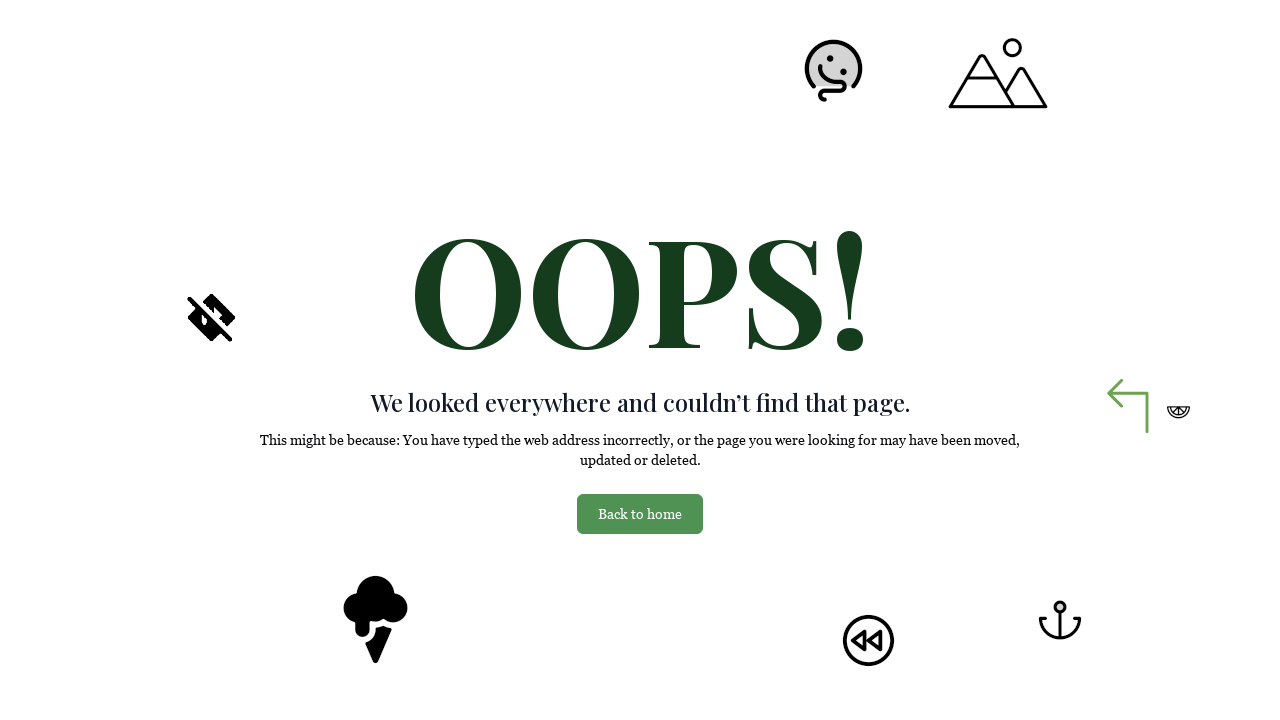  What do you see at coordinates (375, 619) in the screenshot?
I see `browse desserts or sweet treats` at bounding box center [375, 619].